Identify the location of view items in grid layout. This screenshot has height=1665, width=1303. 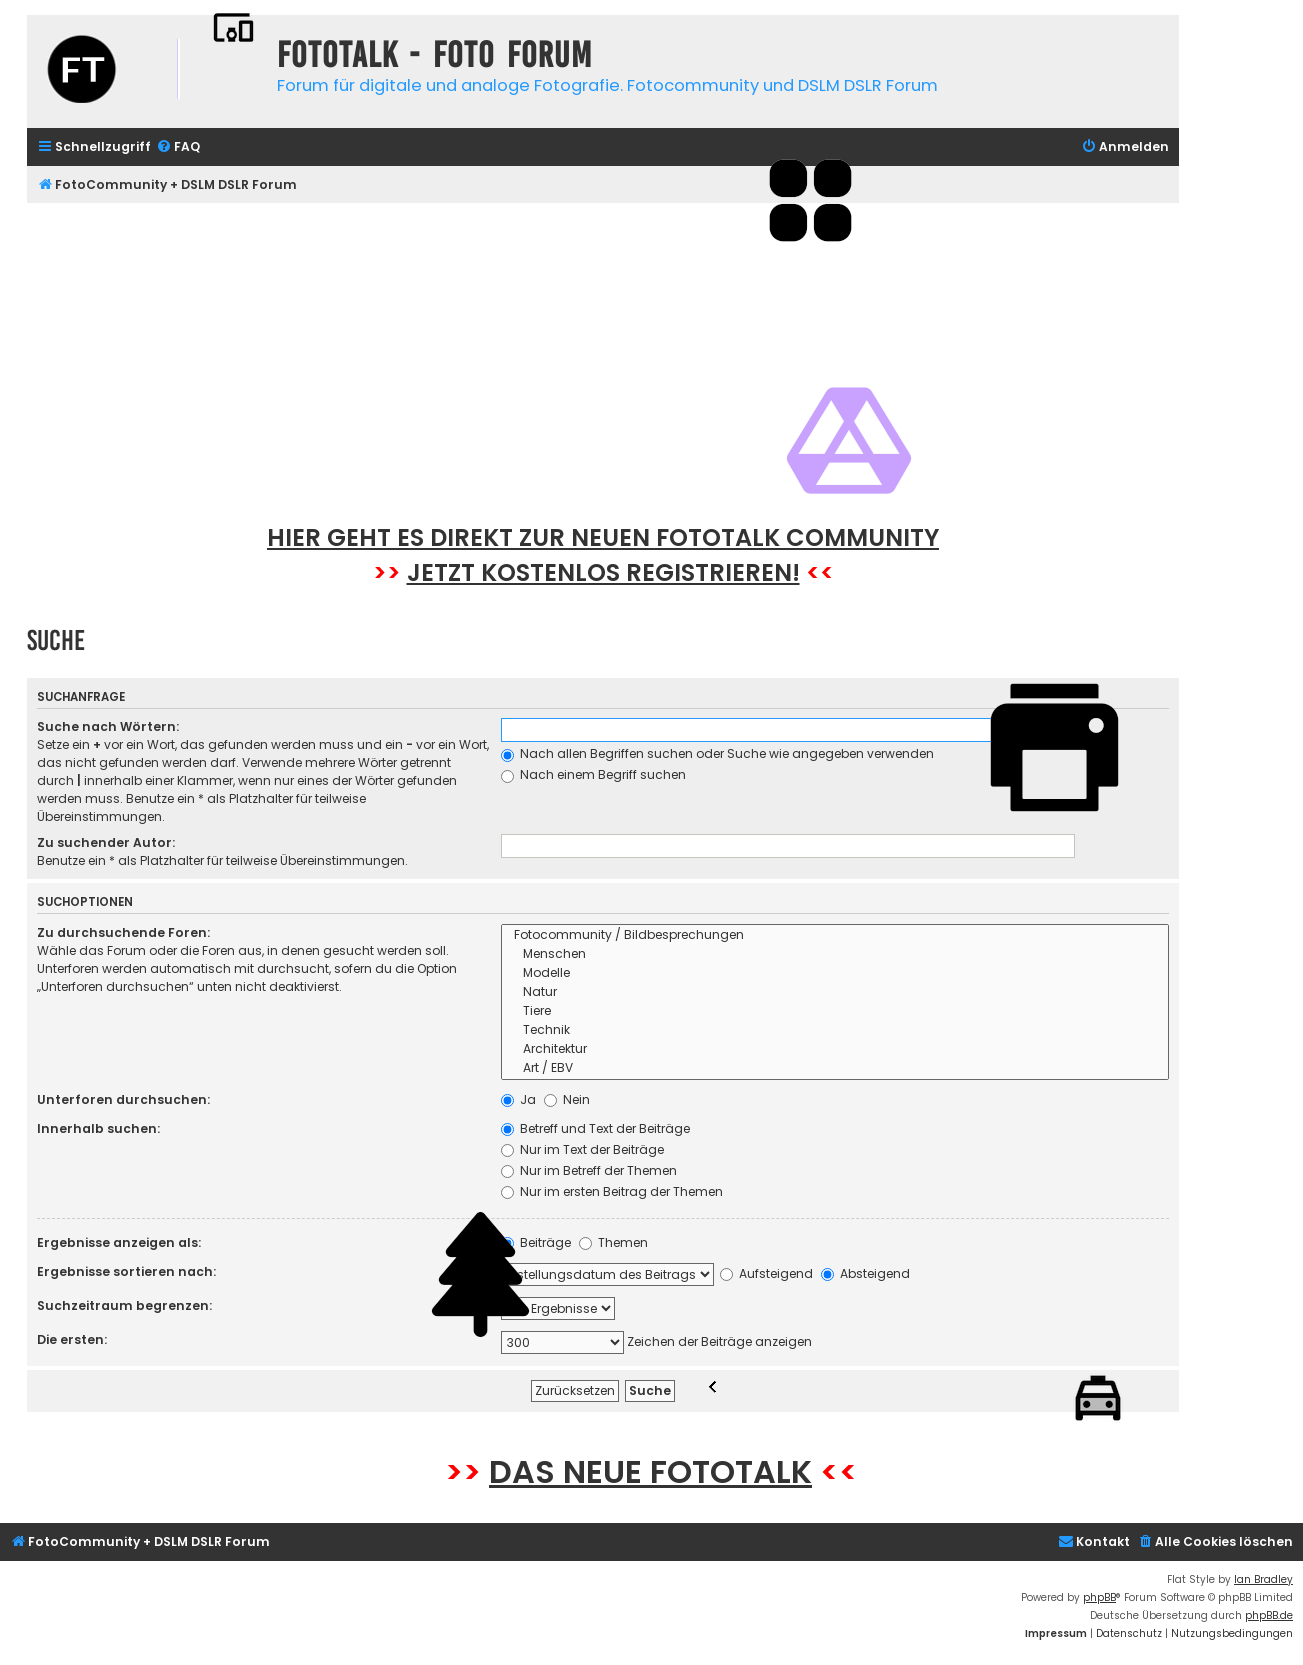
(810, 200).